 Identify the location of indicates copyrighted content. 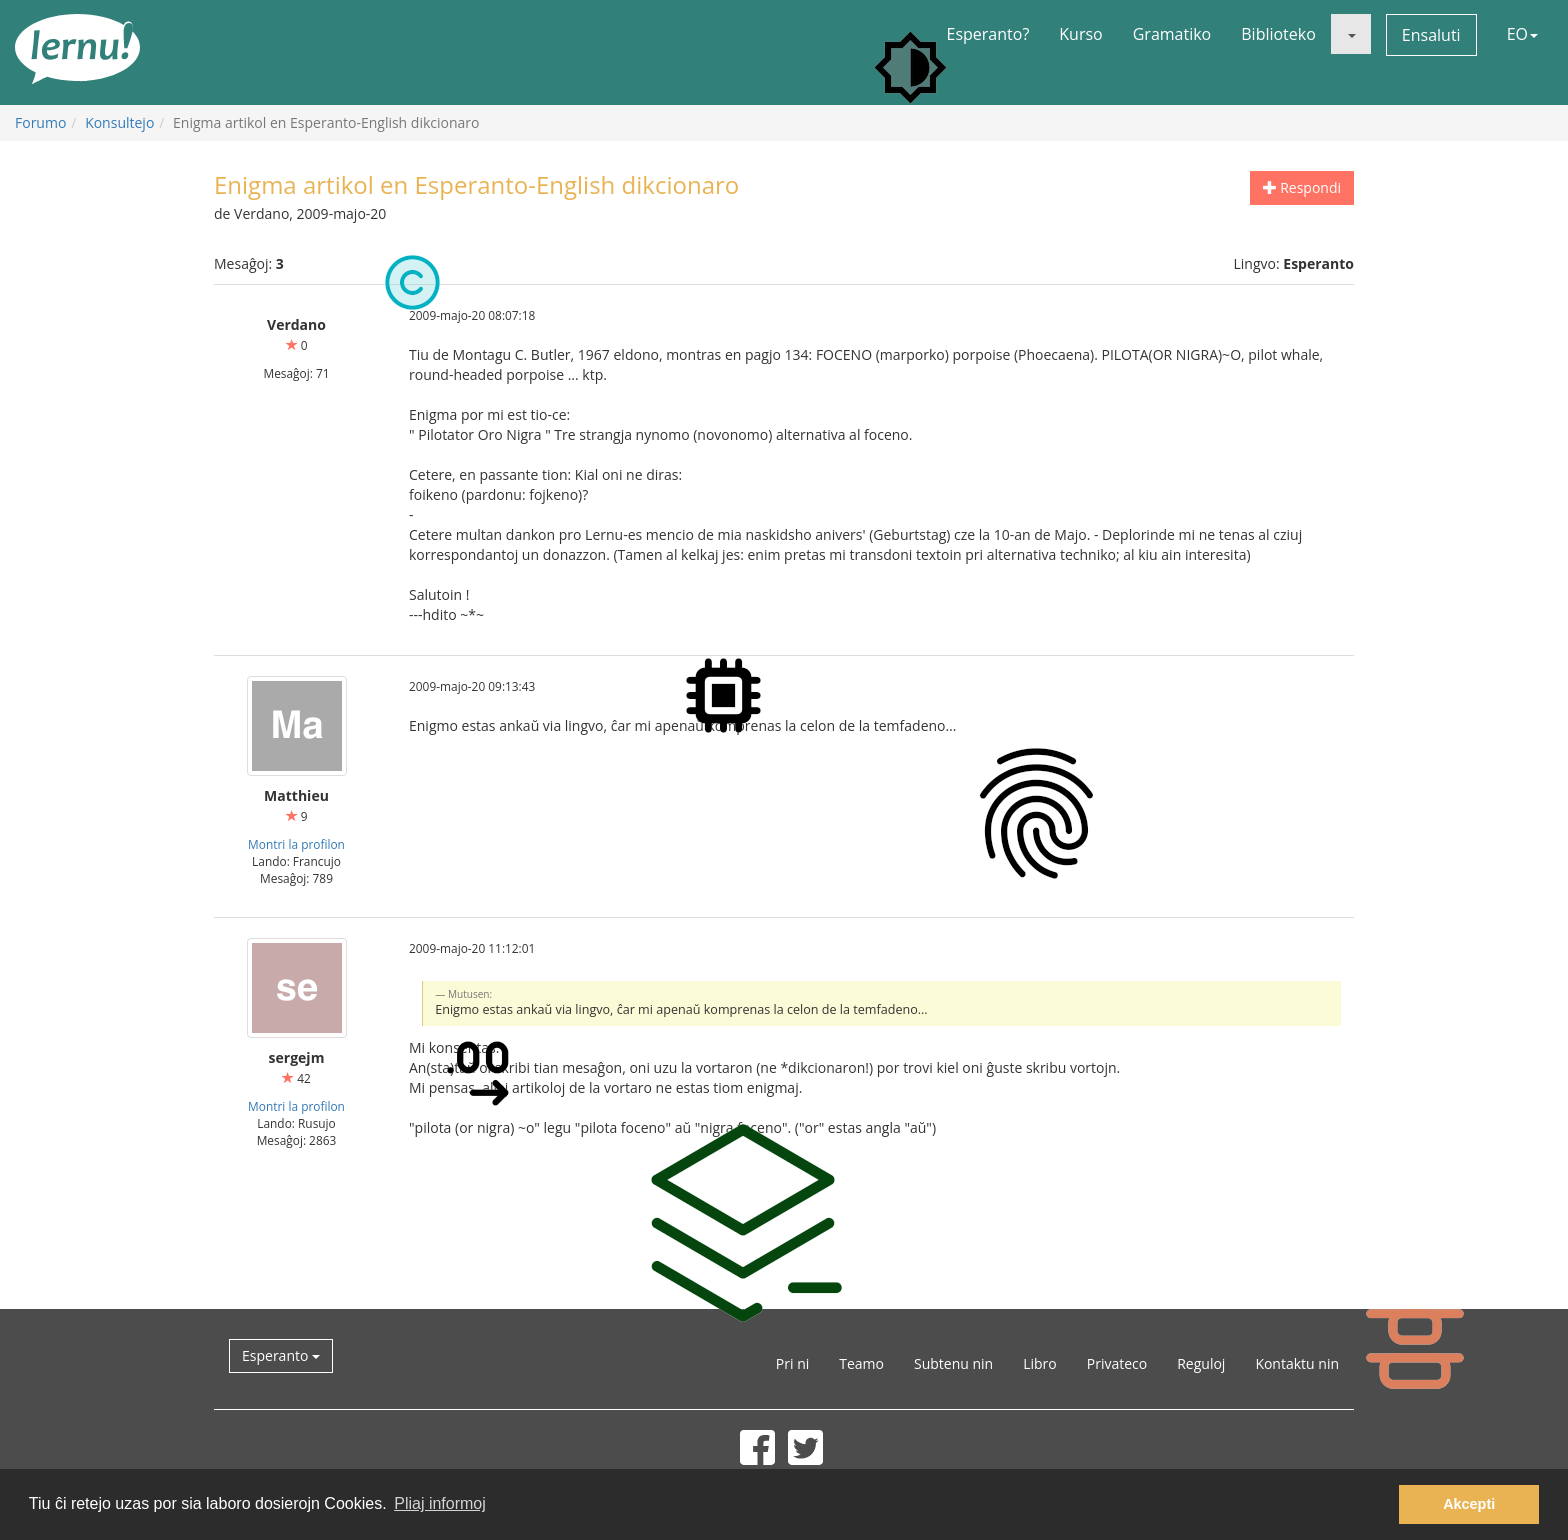
(412, 282).